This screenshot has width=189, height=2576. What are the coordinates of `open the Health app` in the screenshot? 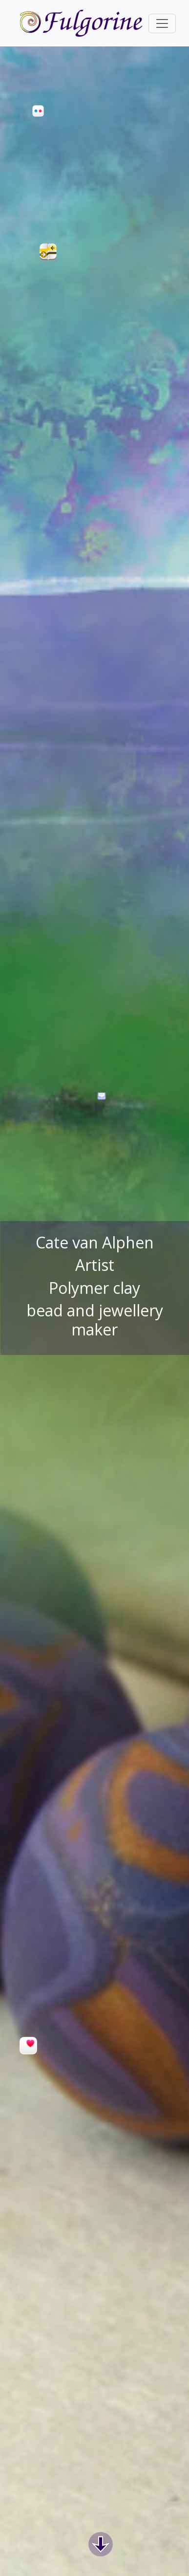 It's located at (28, 2046).